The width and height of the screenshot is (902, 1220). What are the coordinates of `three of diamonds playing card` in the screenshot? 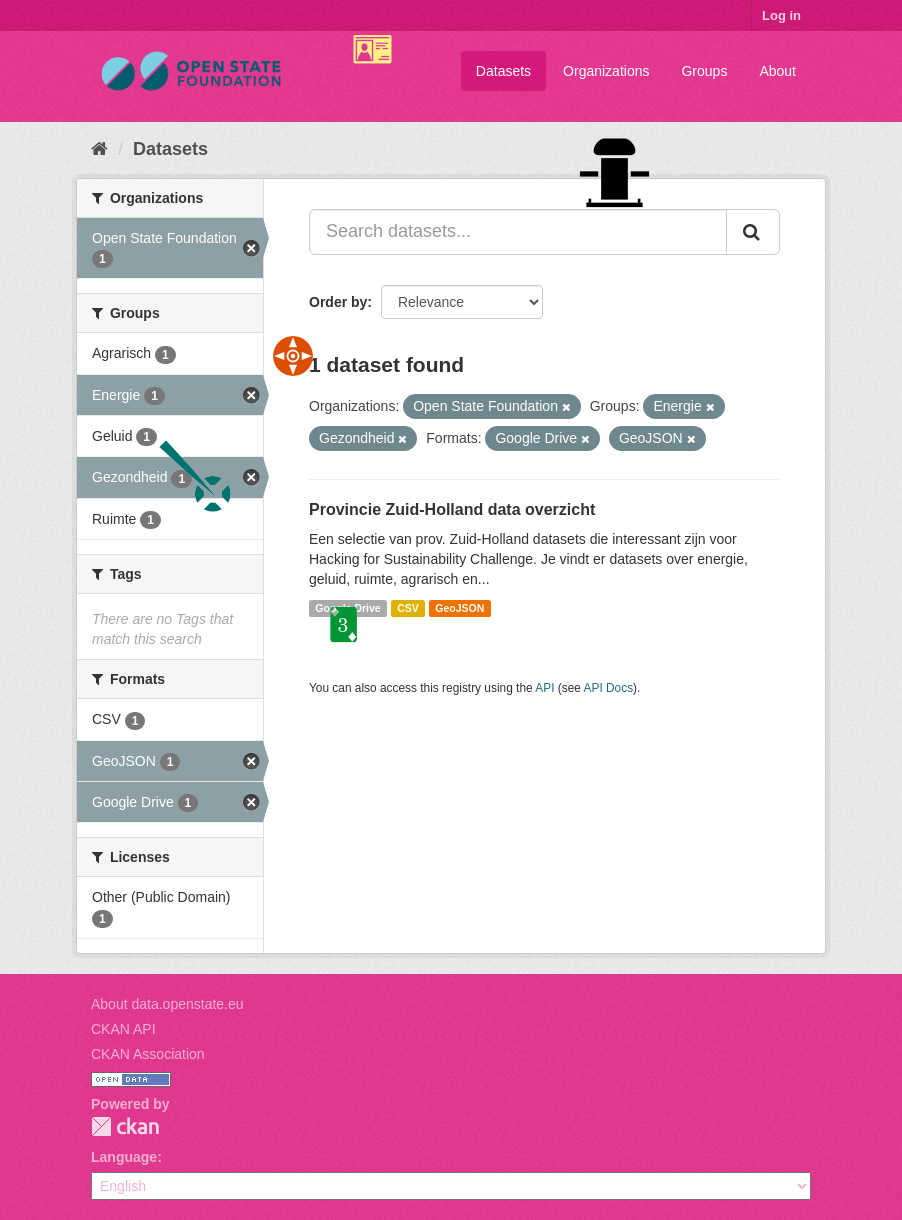 It's located at (343, 624).